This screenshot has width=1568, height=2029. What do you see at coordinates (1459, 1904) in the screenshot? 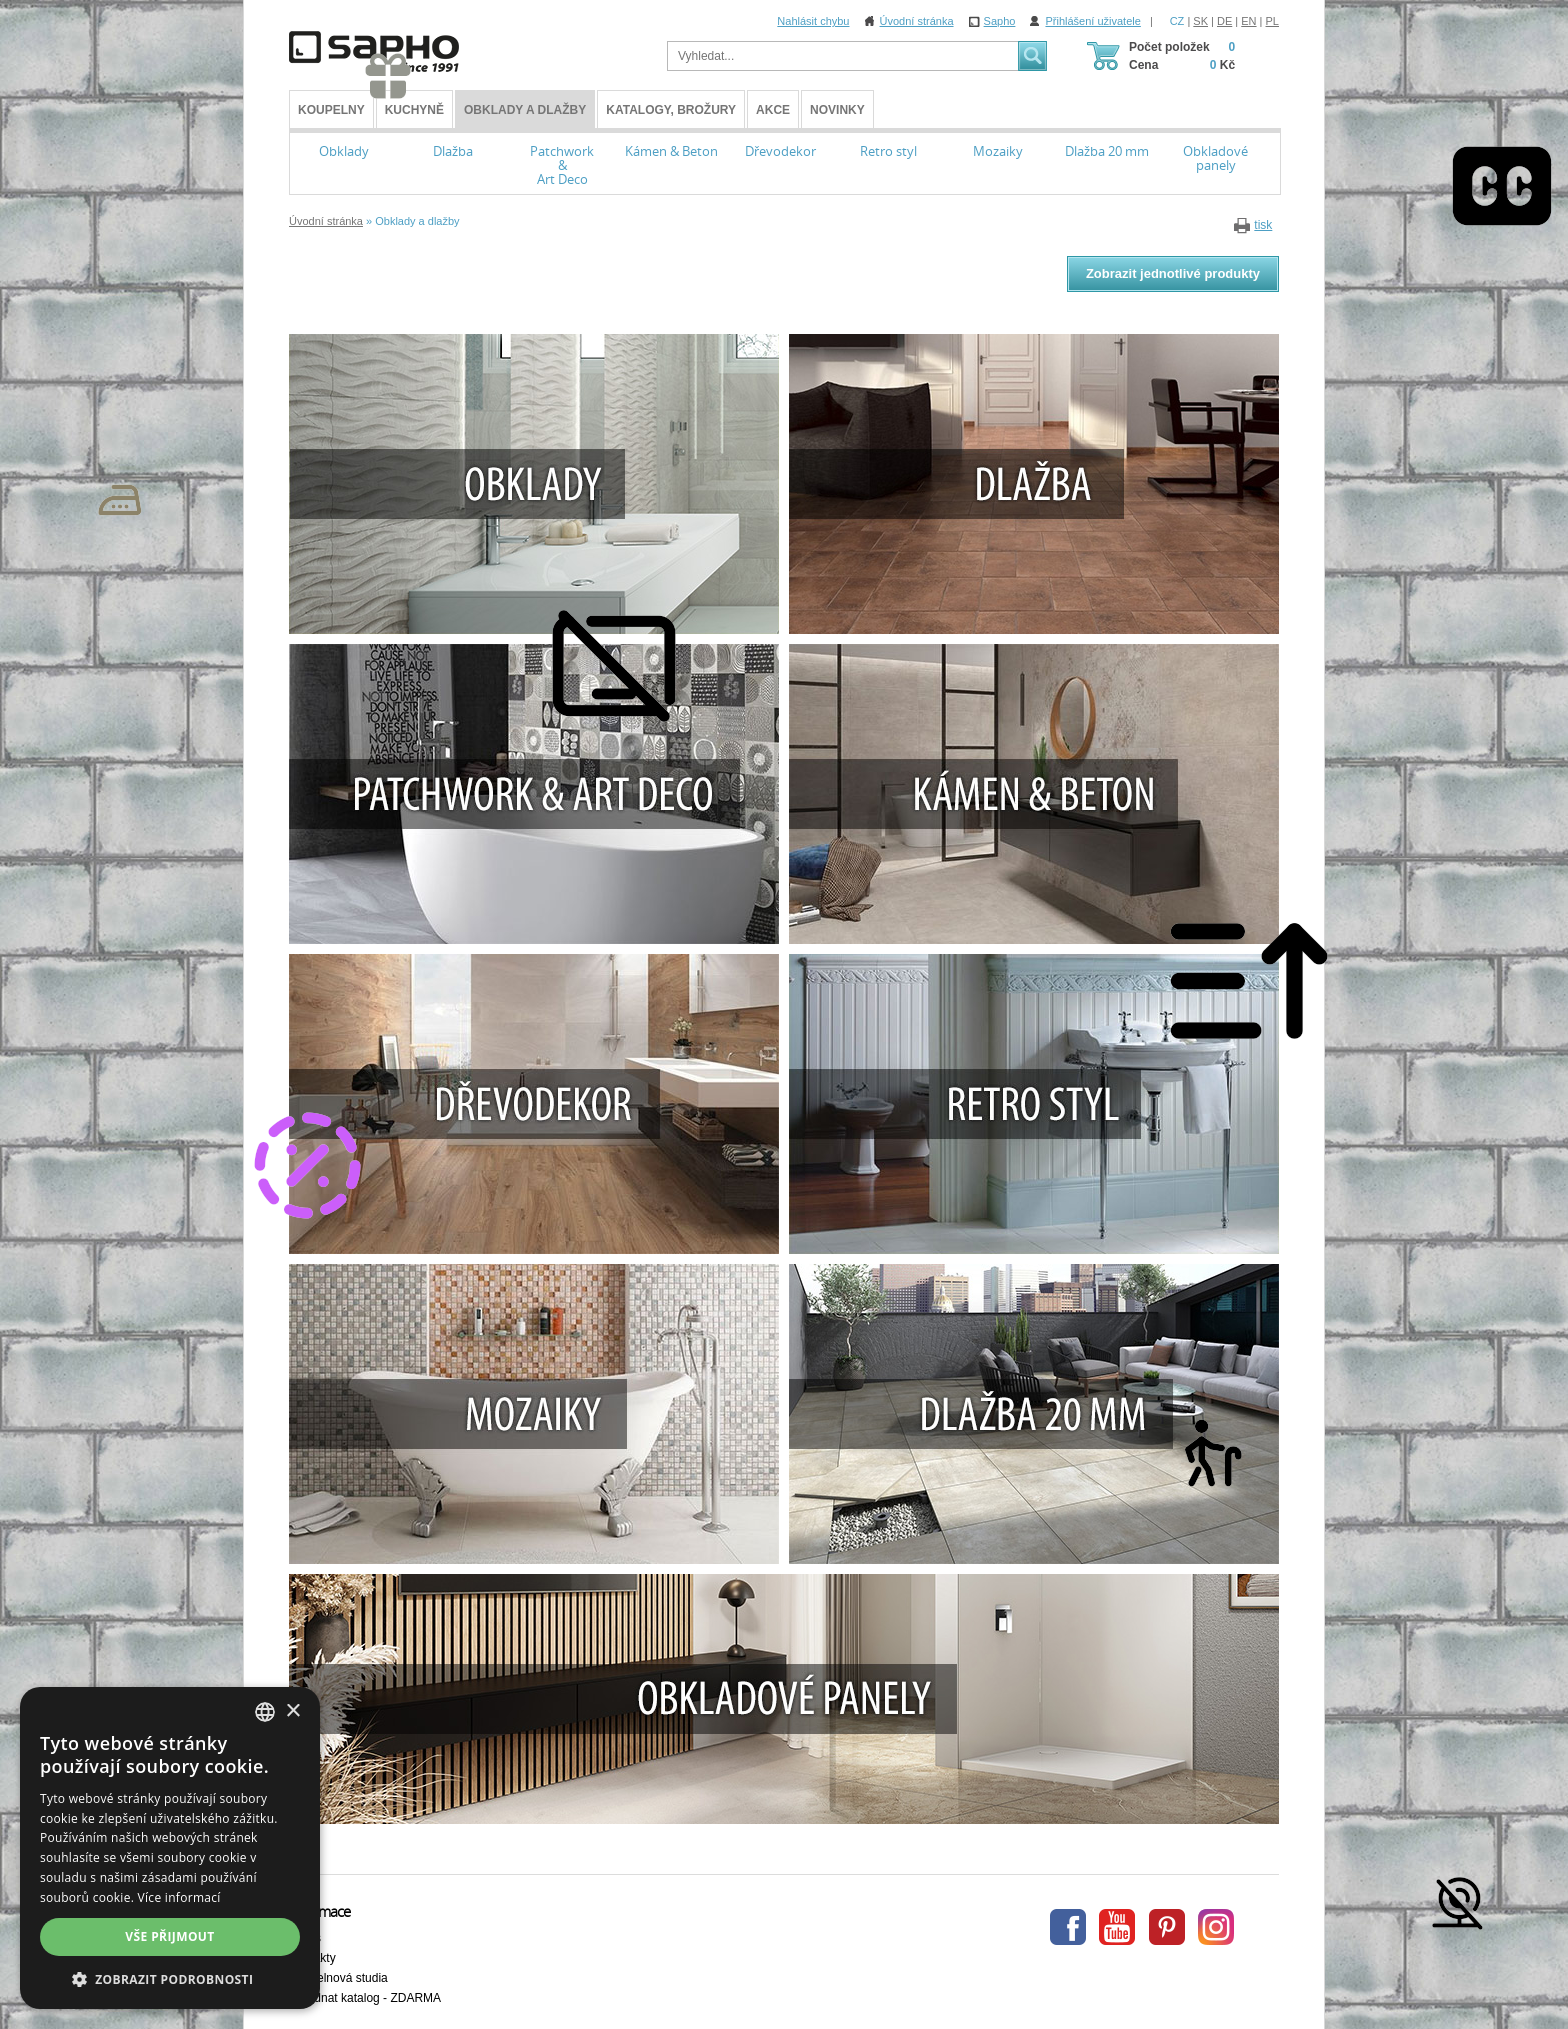
I see `webcam is disabled or turned off` at bounding box center [1459, 1904].